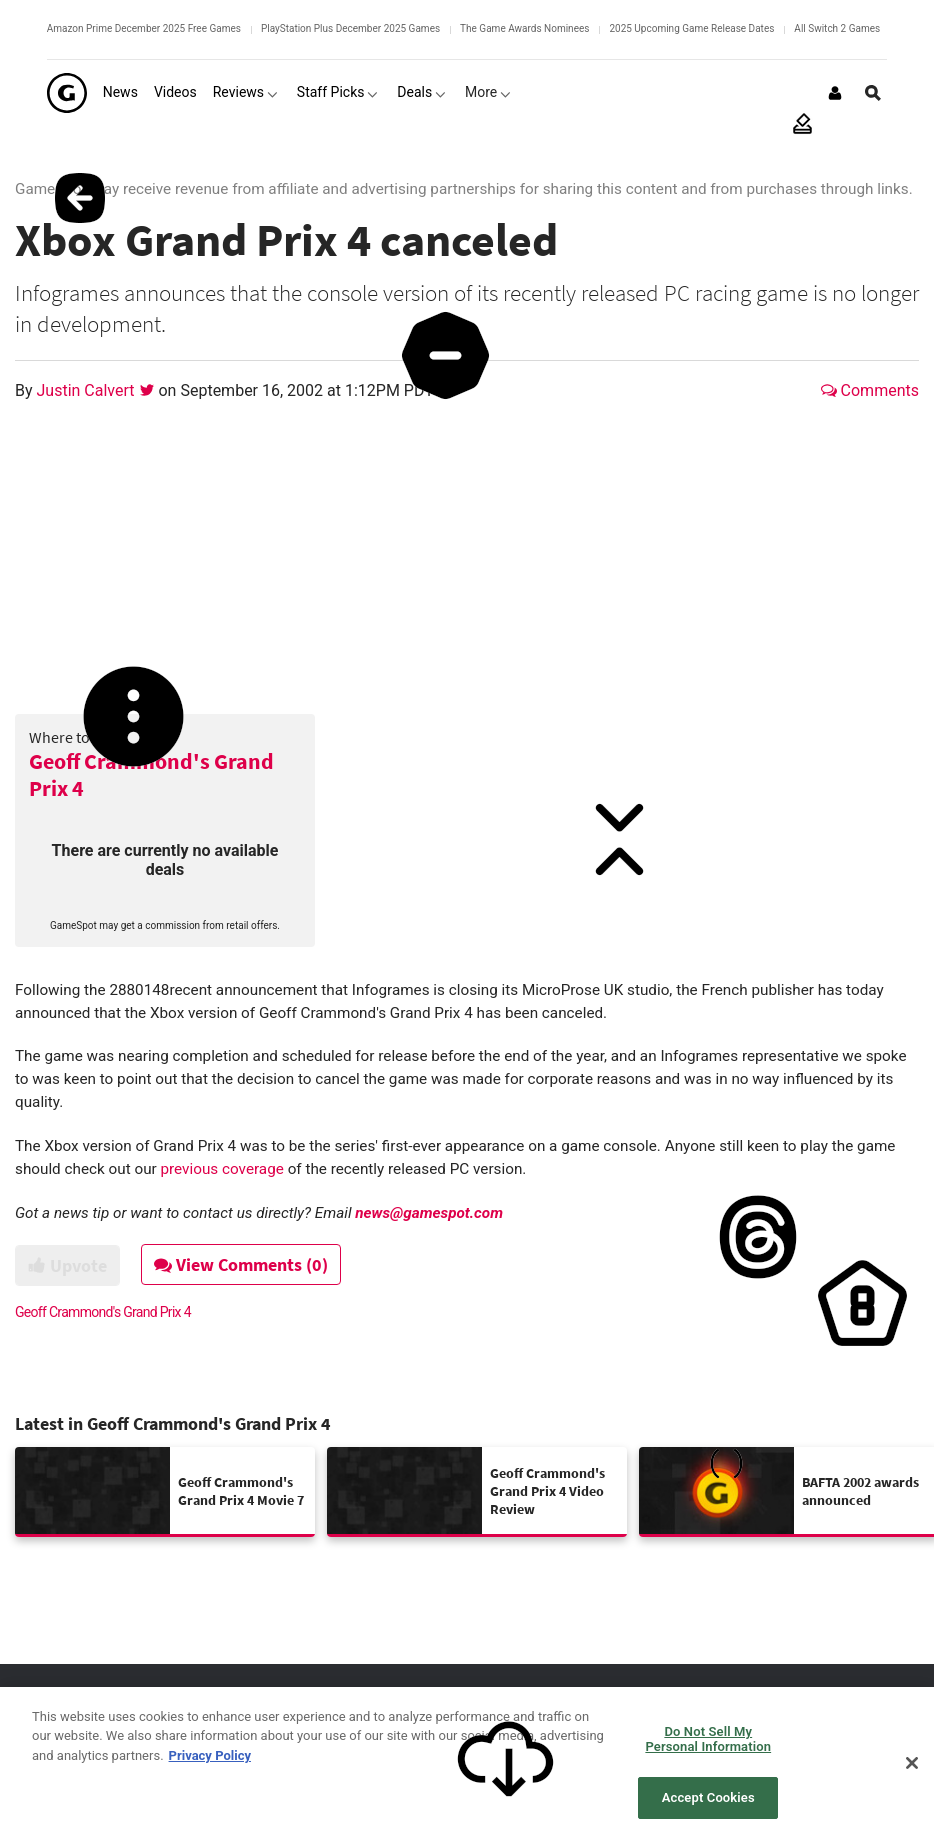 Image resolution: width=934 pixels, height=1830 pixels. I want to click on remove or delete an item, so click(445, 355).